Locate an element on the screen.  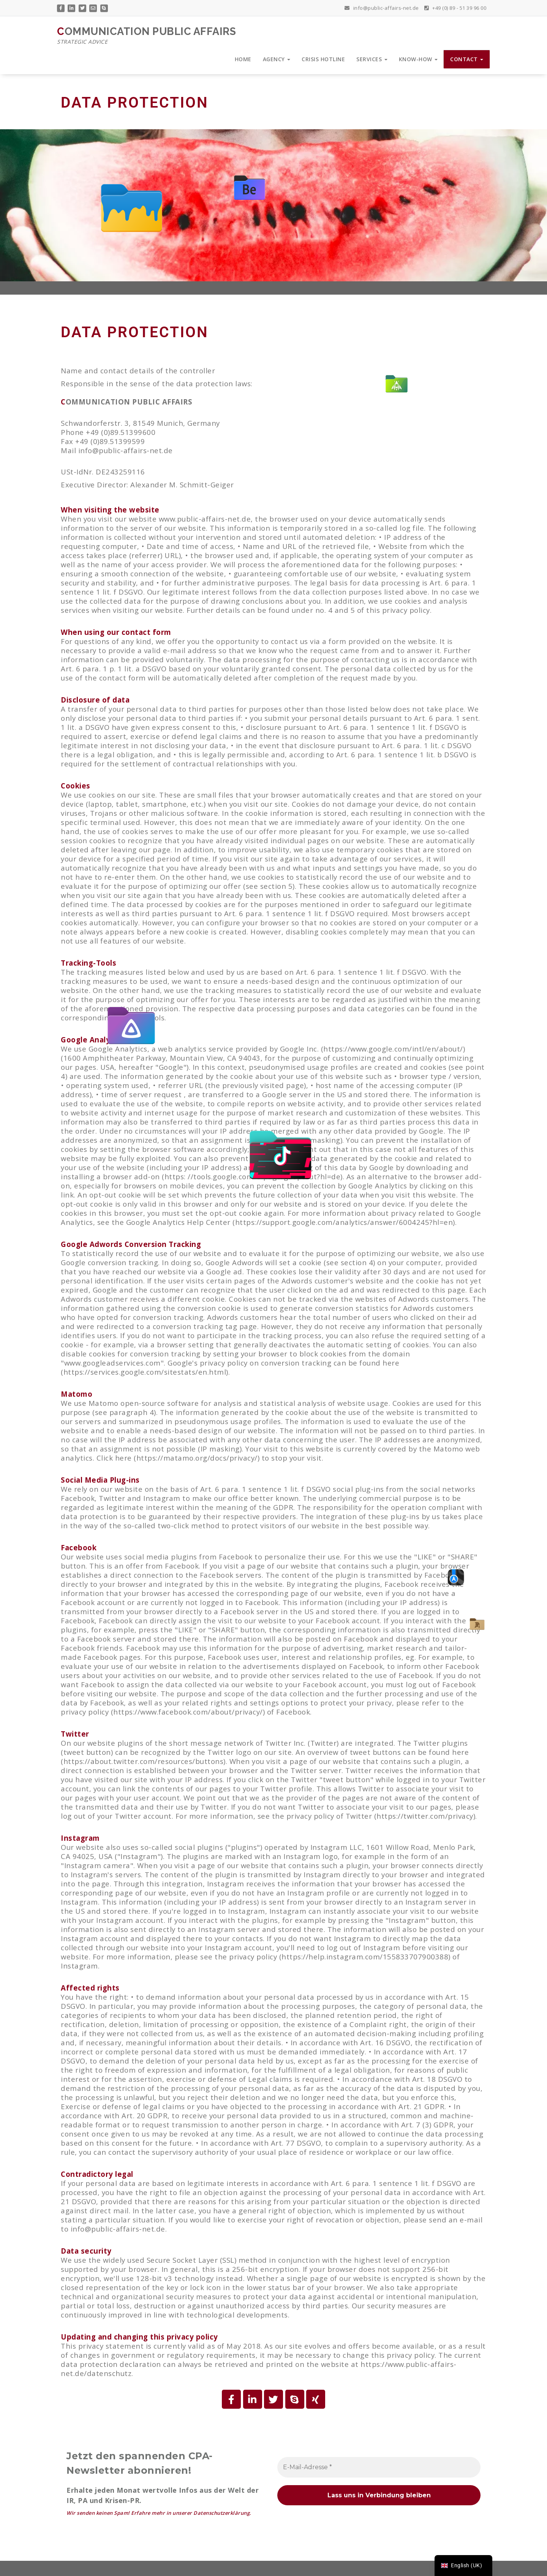
open jellyfin media server folder is located at coordinates (131, 1027).